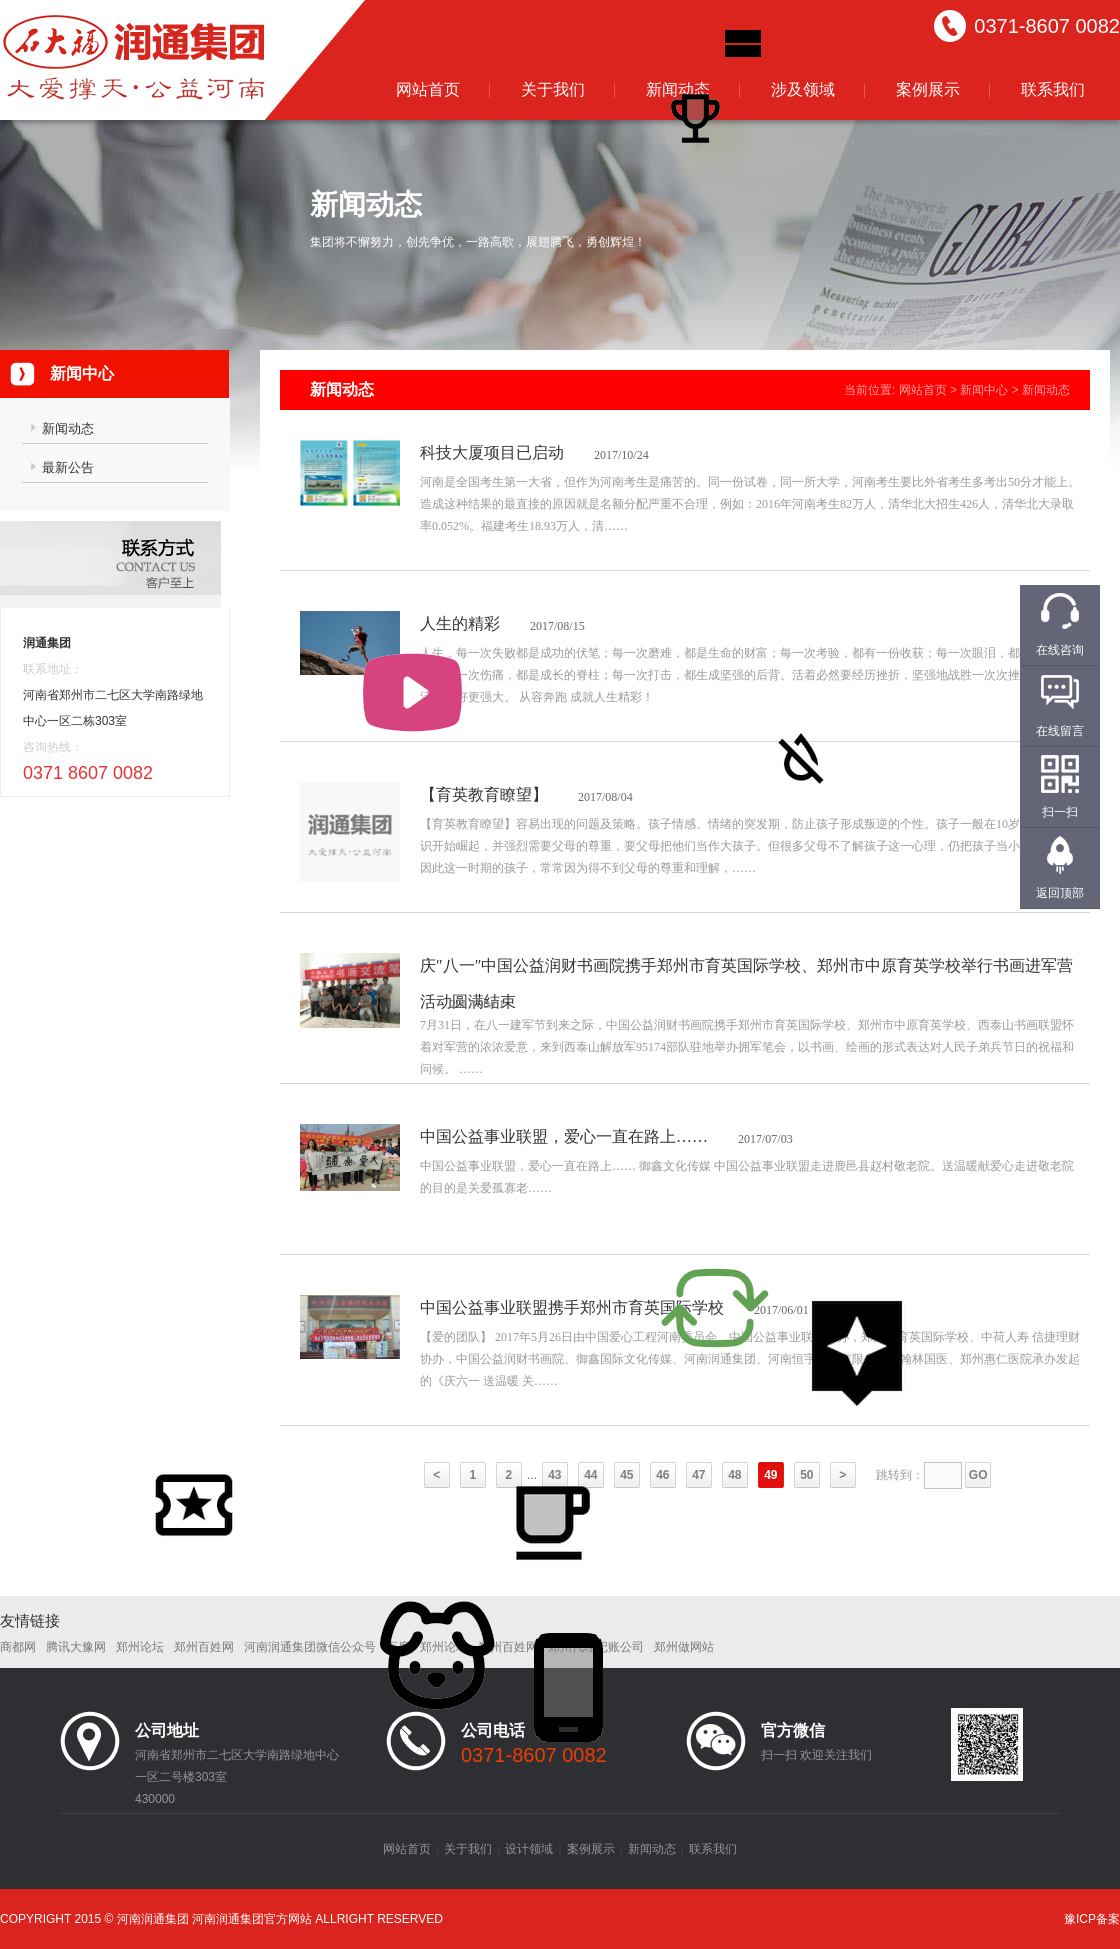  I want to click on view local events or entertainment, so click(194, 1505).